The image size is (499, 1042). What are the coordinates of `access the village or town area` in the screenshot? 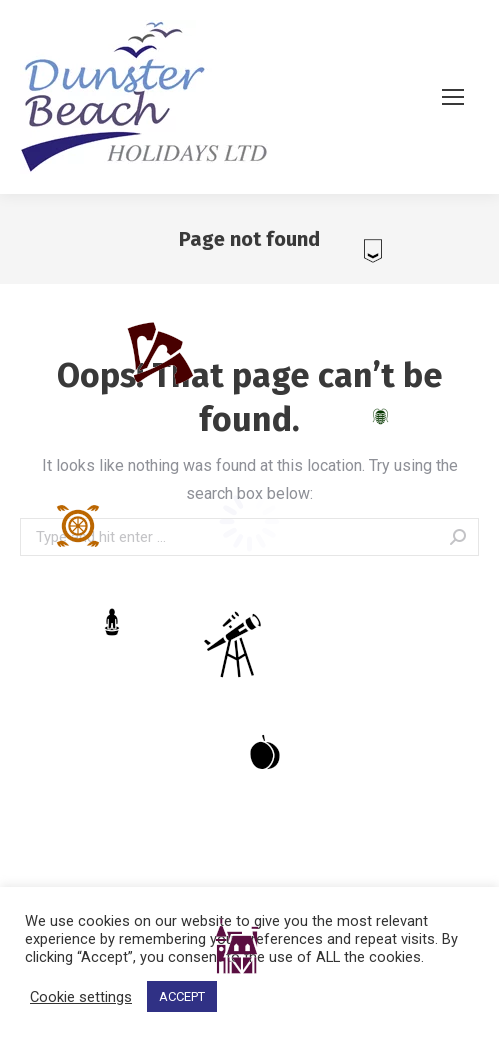 It's located at (237, 946).